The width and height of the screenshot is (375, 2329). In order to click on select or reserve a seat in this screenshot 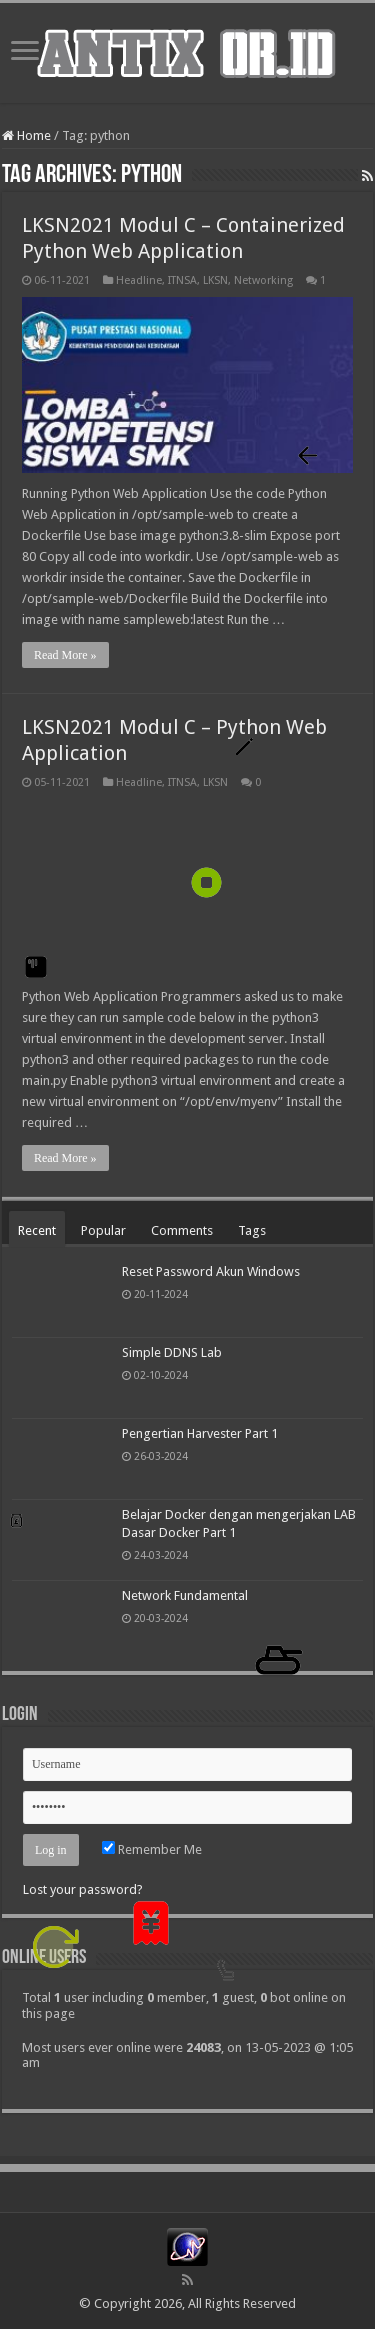, I will do `click(225, 1970)`.